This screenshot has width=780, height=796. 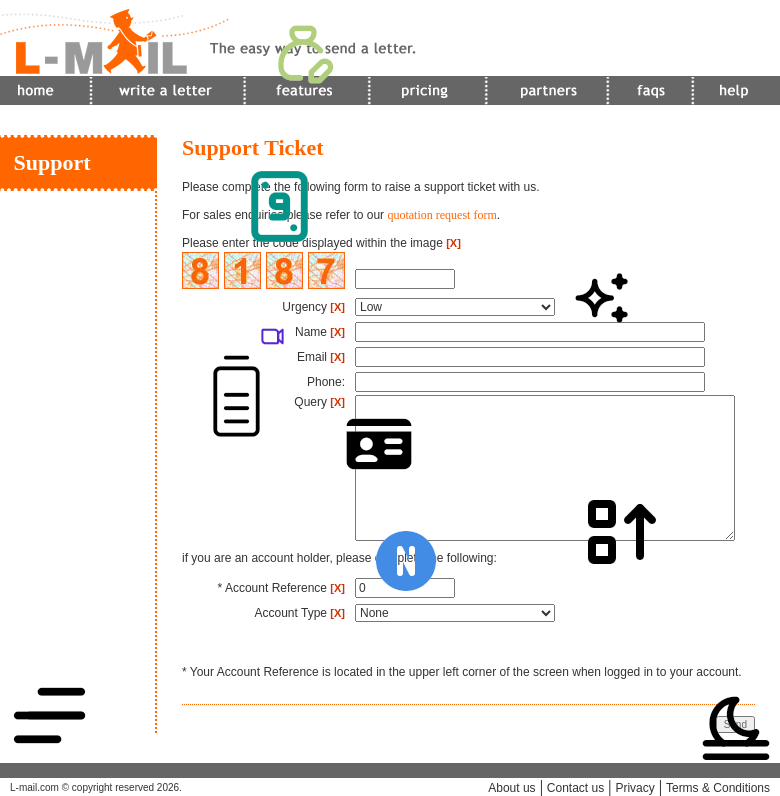 What do you see at coordinates (379, 444) in the screenshot?
I see `view your driver's license or ID card` at bounding box center [379, 444].